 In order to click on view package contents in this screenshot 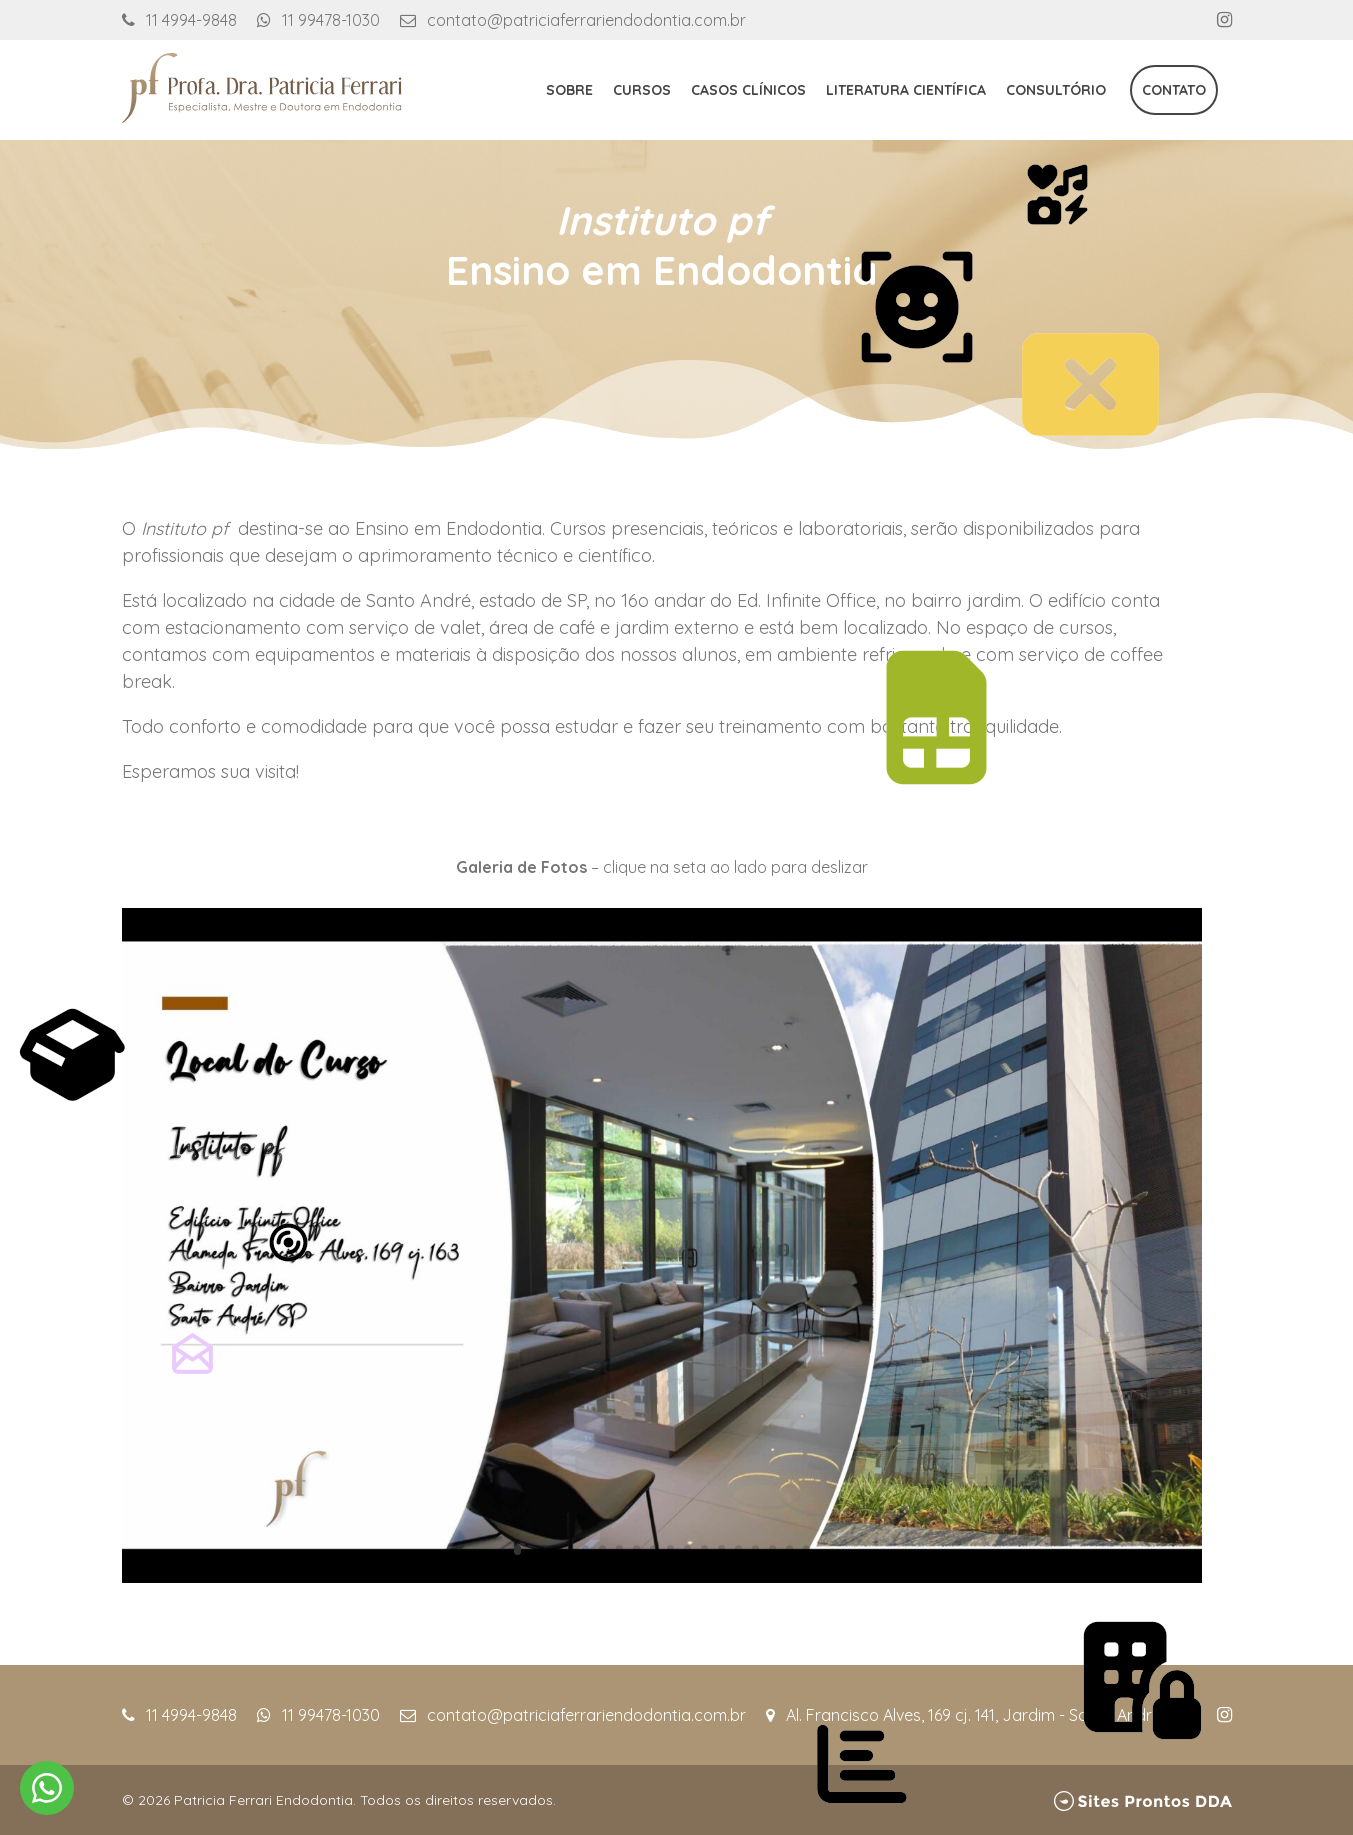, I will do `click(72, 1054)`.